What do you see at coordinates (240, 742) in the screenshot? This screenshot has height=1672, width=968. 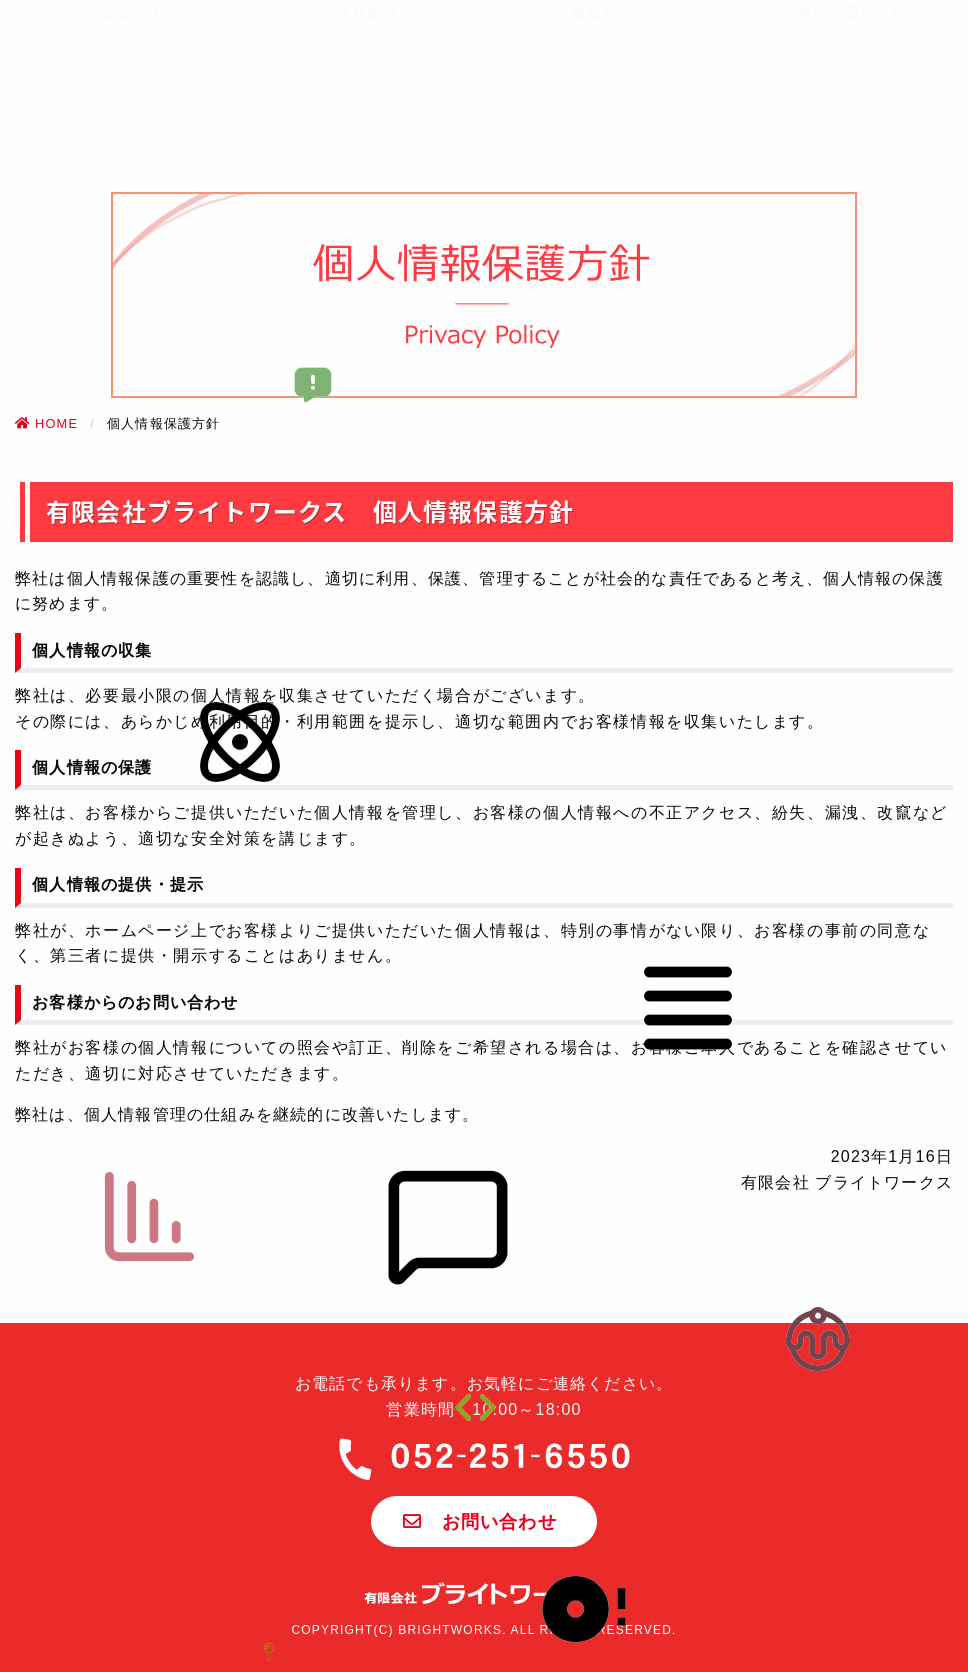 I see `access science or chemistry-related features` at bounding box center [240, 742].